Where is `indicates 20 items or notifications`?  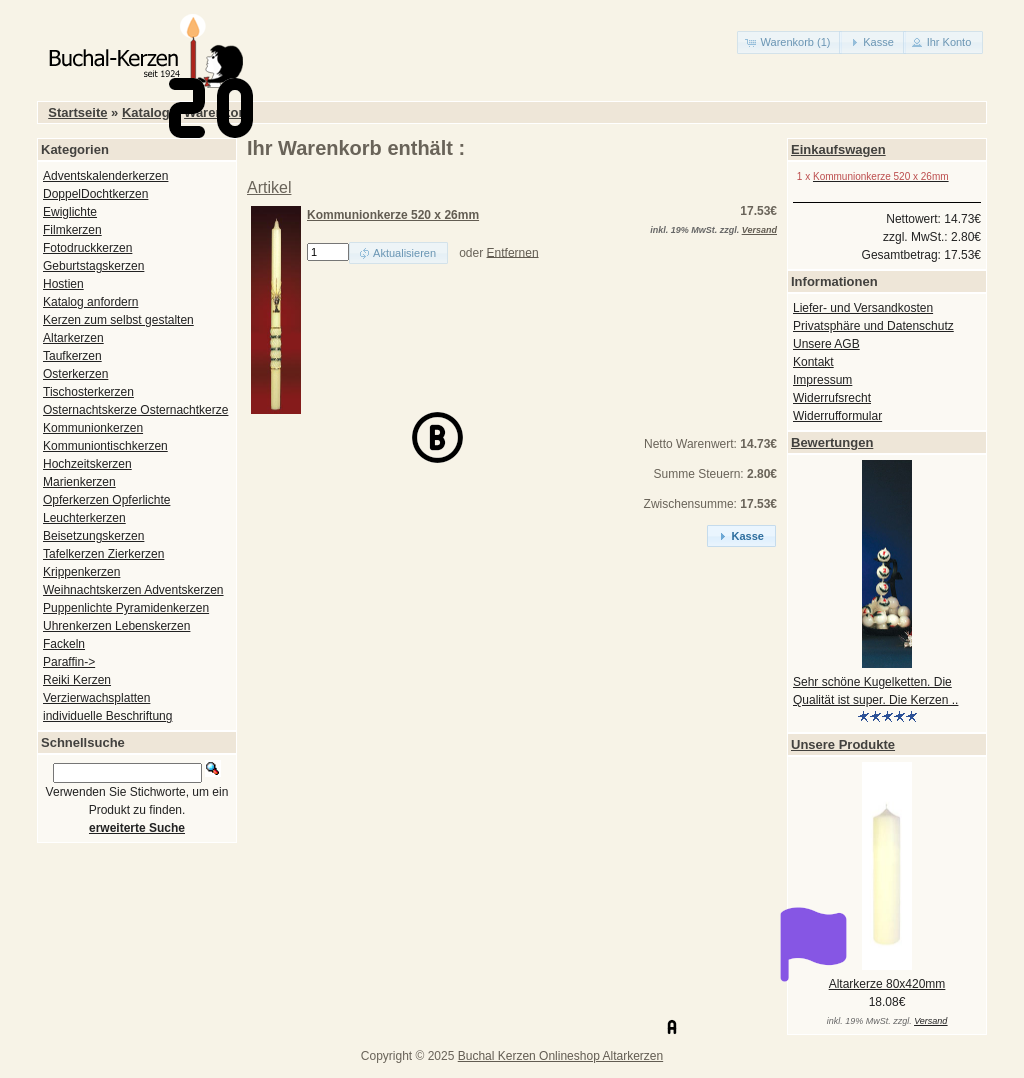
indicates 20 items or notifications is located at coordinates (211, 108).